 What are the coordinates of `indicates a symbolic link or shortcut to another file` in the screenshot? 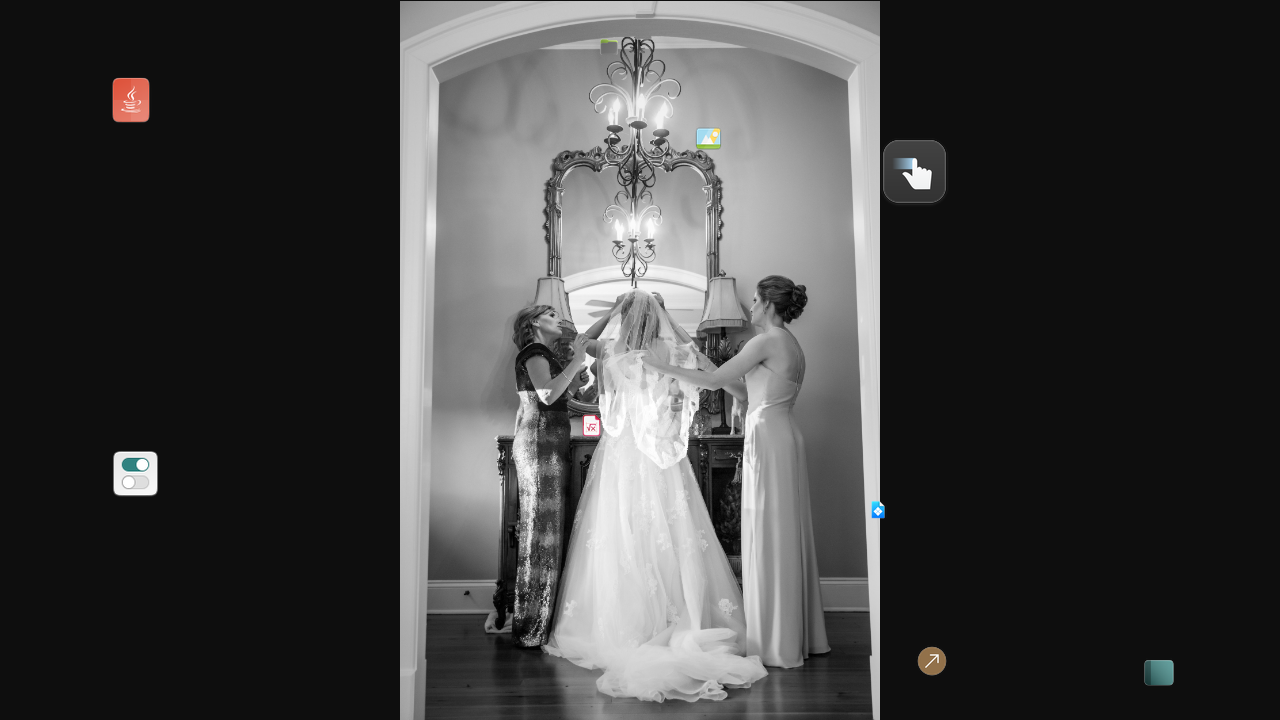 It's located at (932, 661).